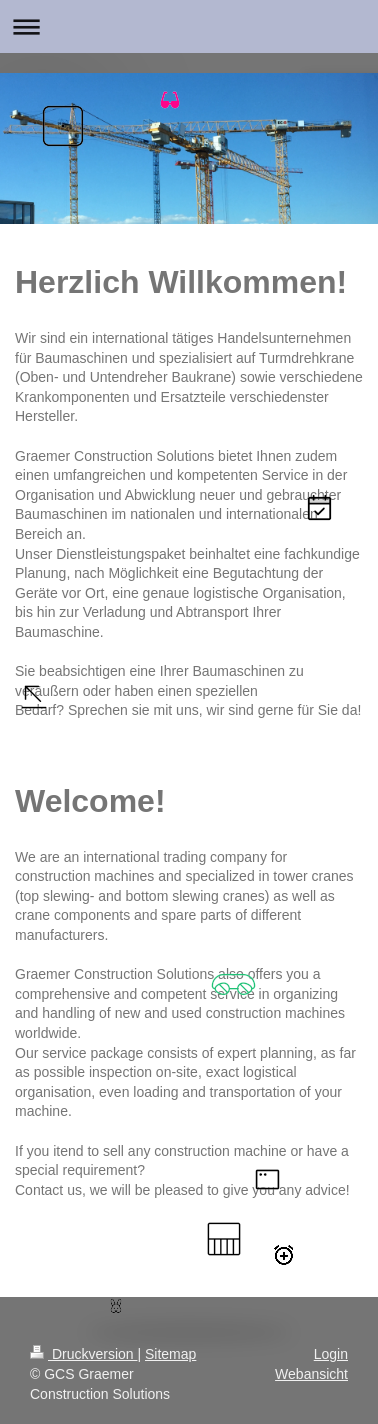 The width and height of the screenshot is (378, 1424). I want to click on open a new application window, so click(267, 1179).